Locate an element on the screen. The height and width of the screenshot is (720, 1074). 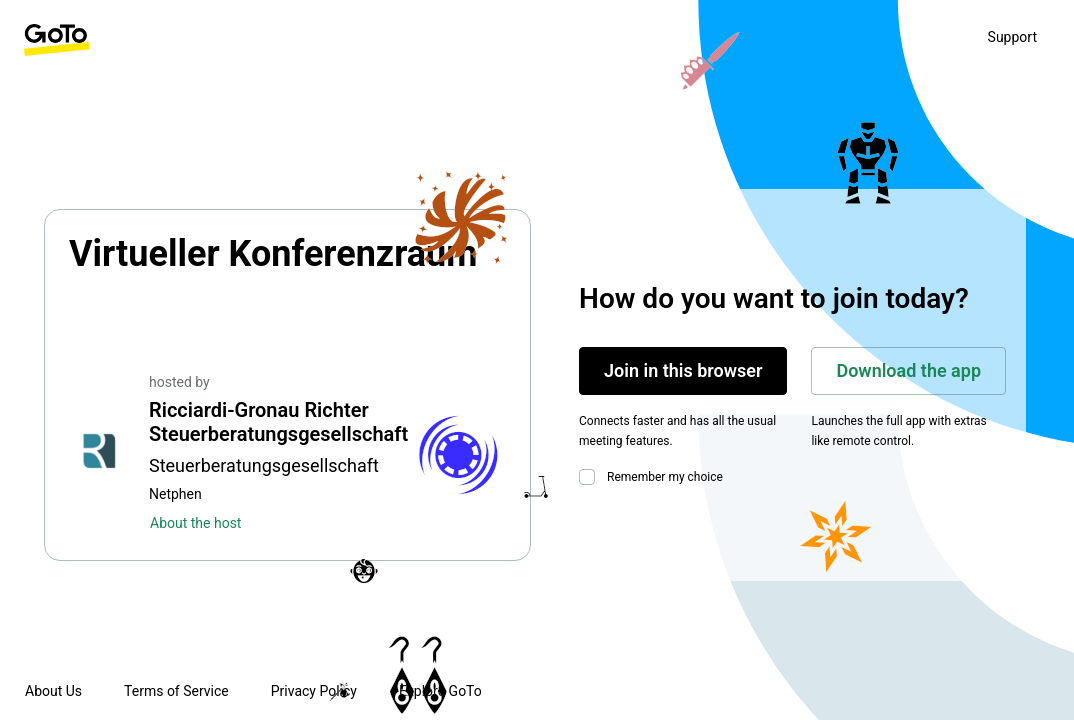
indicates motion detection is active is located at coordinates (458, 455).